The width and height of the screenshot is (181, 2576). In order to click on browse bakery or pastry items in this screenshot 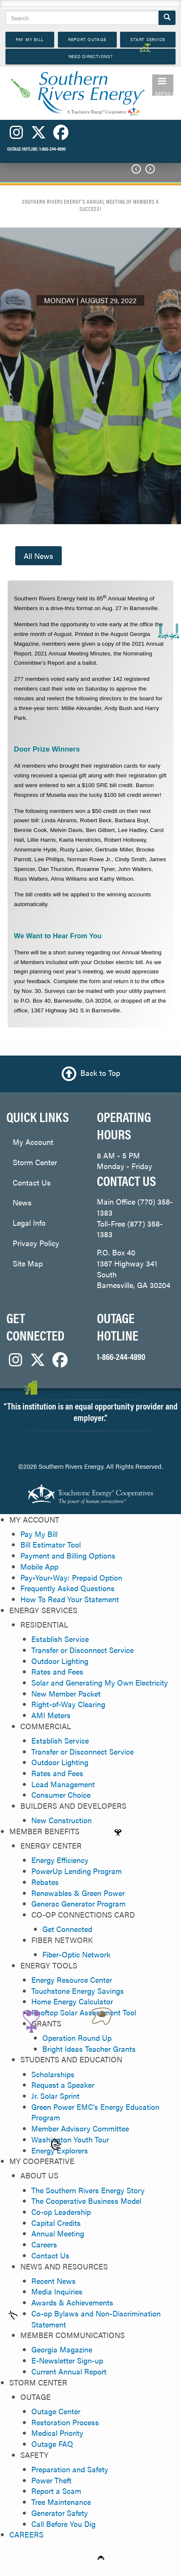, I will do `click(101, 2558)`.